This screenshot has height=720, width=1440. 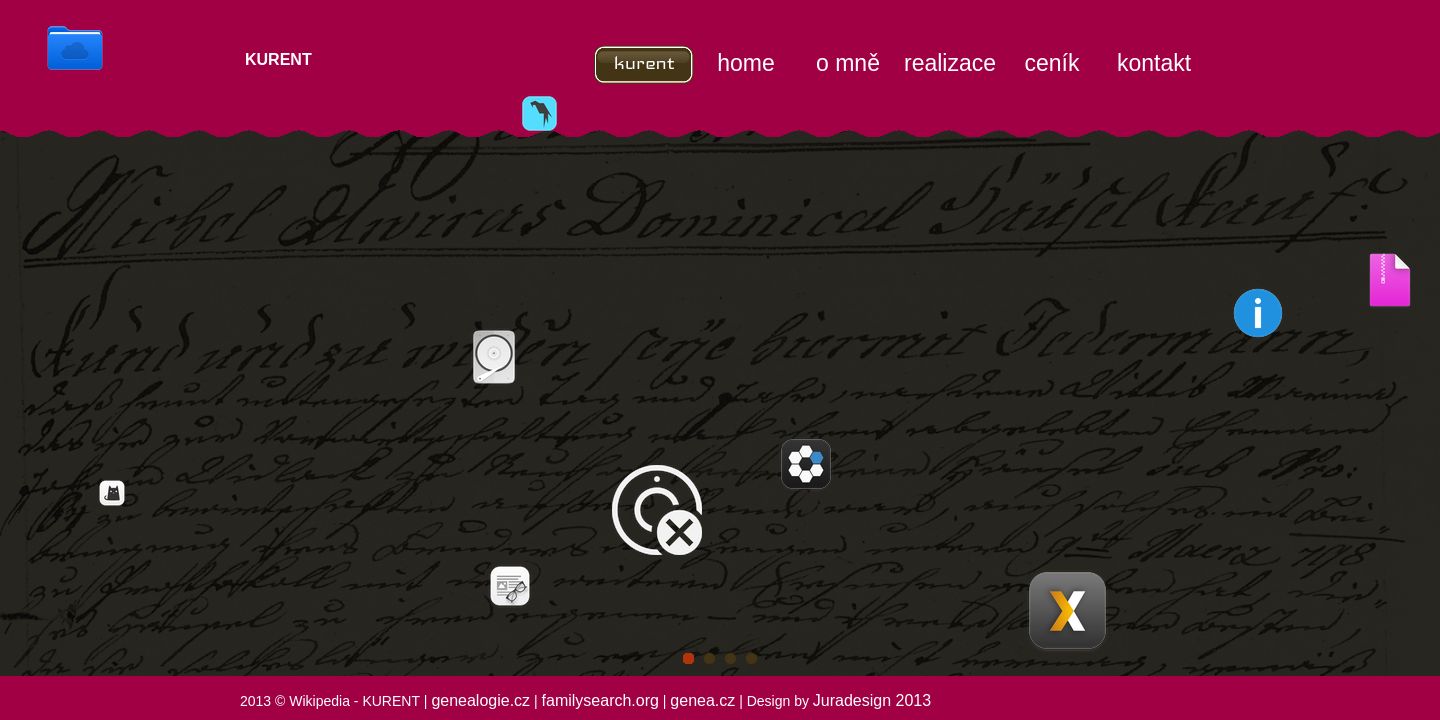 I want to click on launch the Parrot OS application, so click(x=539, y=113).